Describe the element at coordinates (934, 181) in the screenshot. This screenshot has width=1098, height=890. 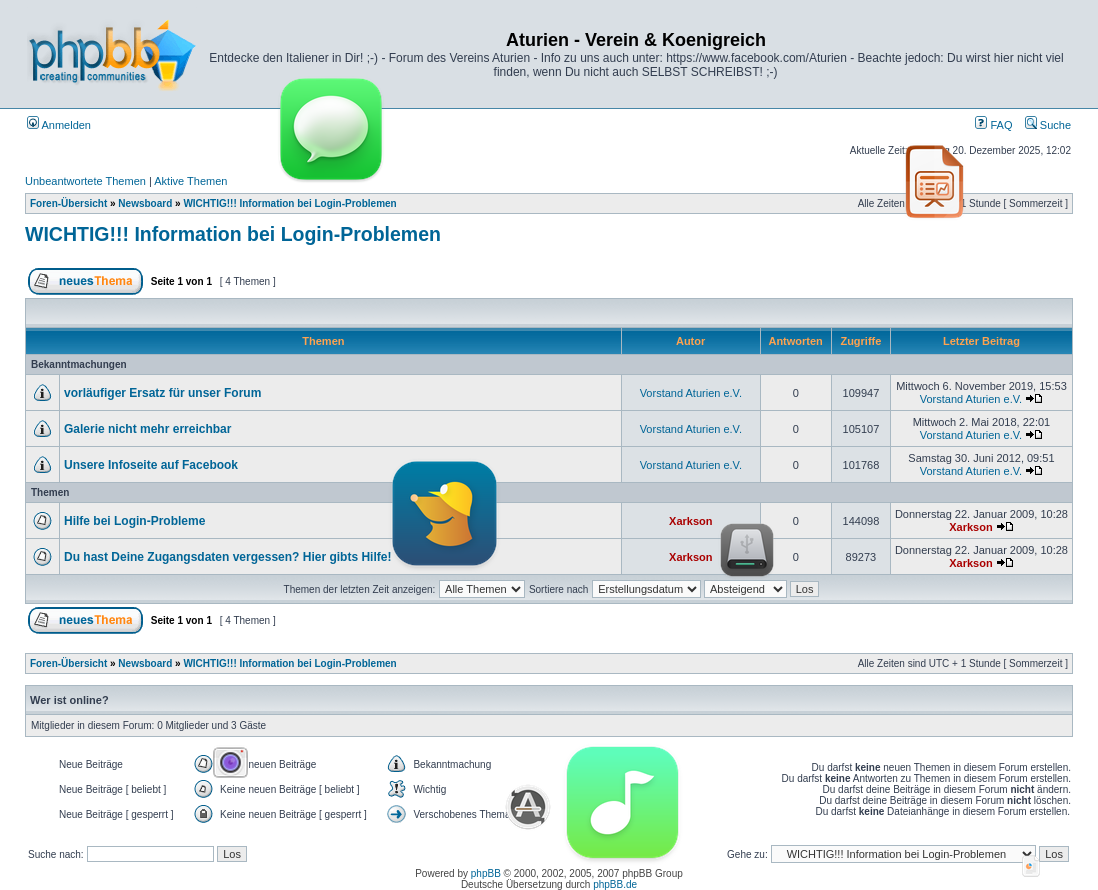
I see `libreoffice impress presentation file` at that location.